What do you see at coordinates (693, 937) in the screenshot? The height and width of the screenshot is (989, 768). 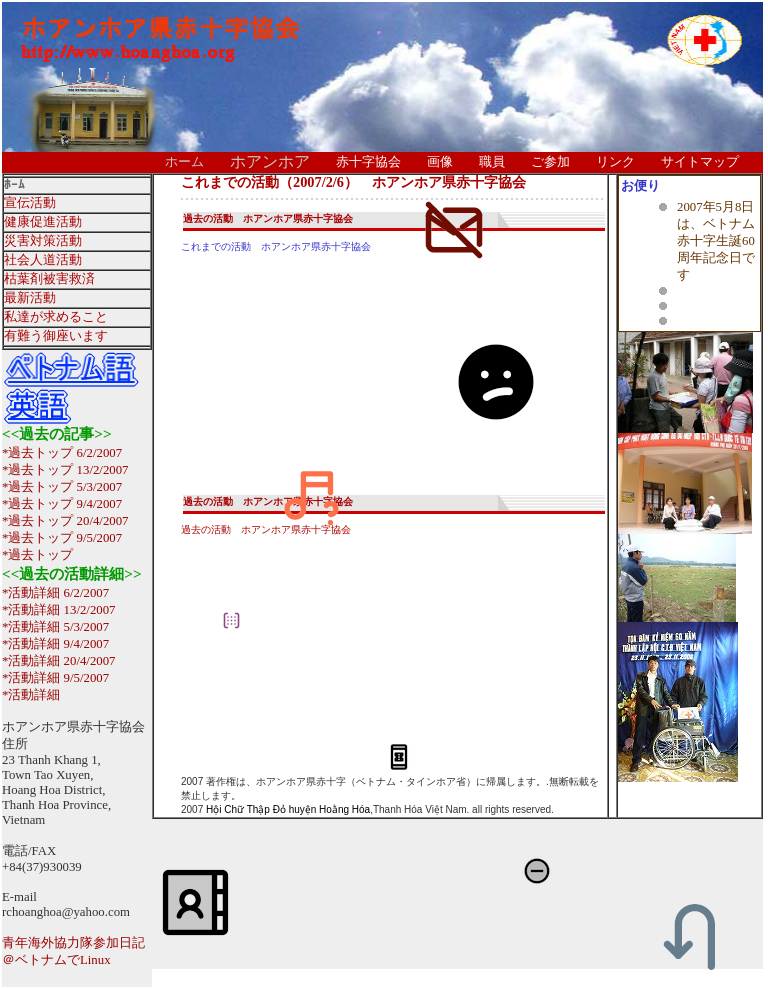 I see `make a u-turn to the left` at bounding box center [693, 937].